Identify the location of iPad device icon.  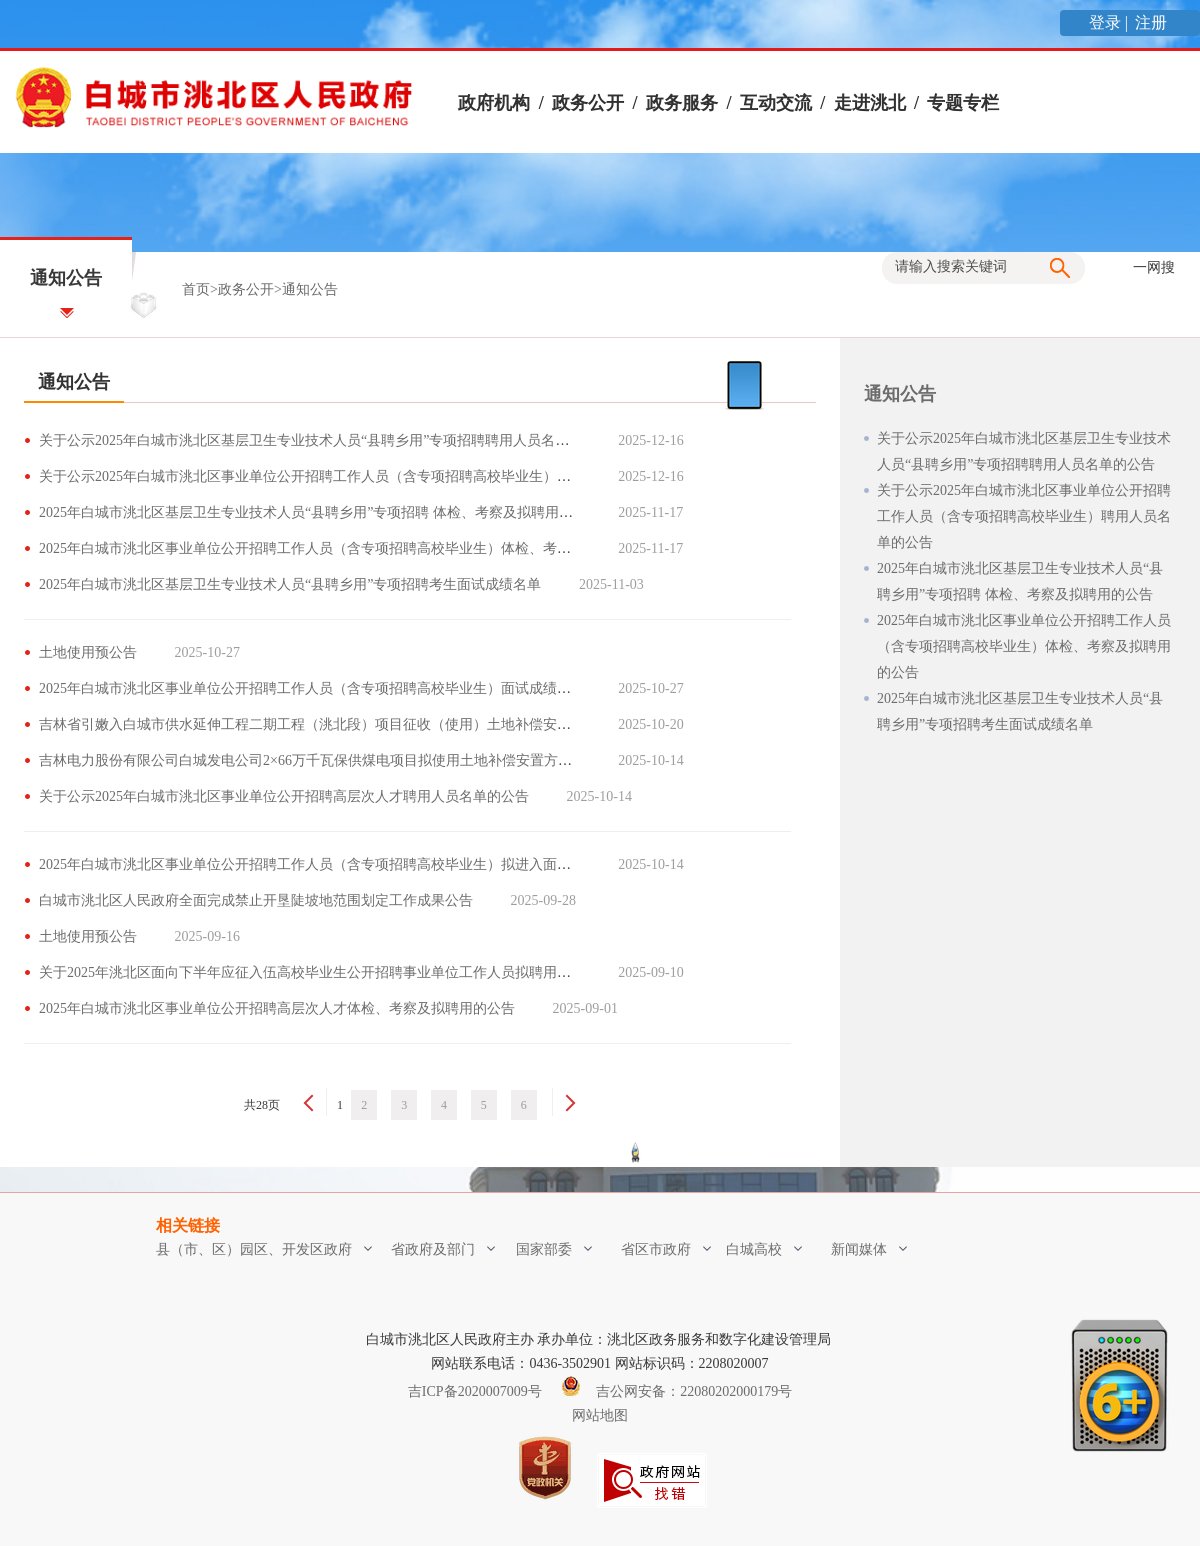
(744, 385).